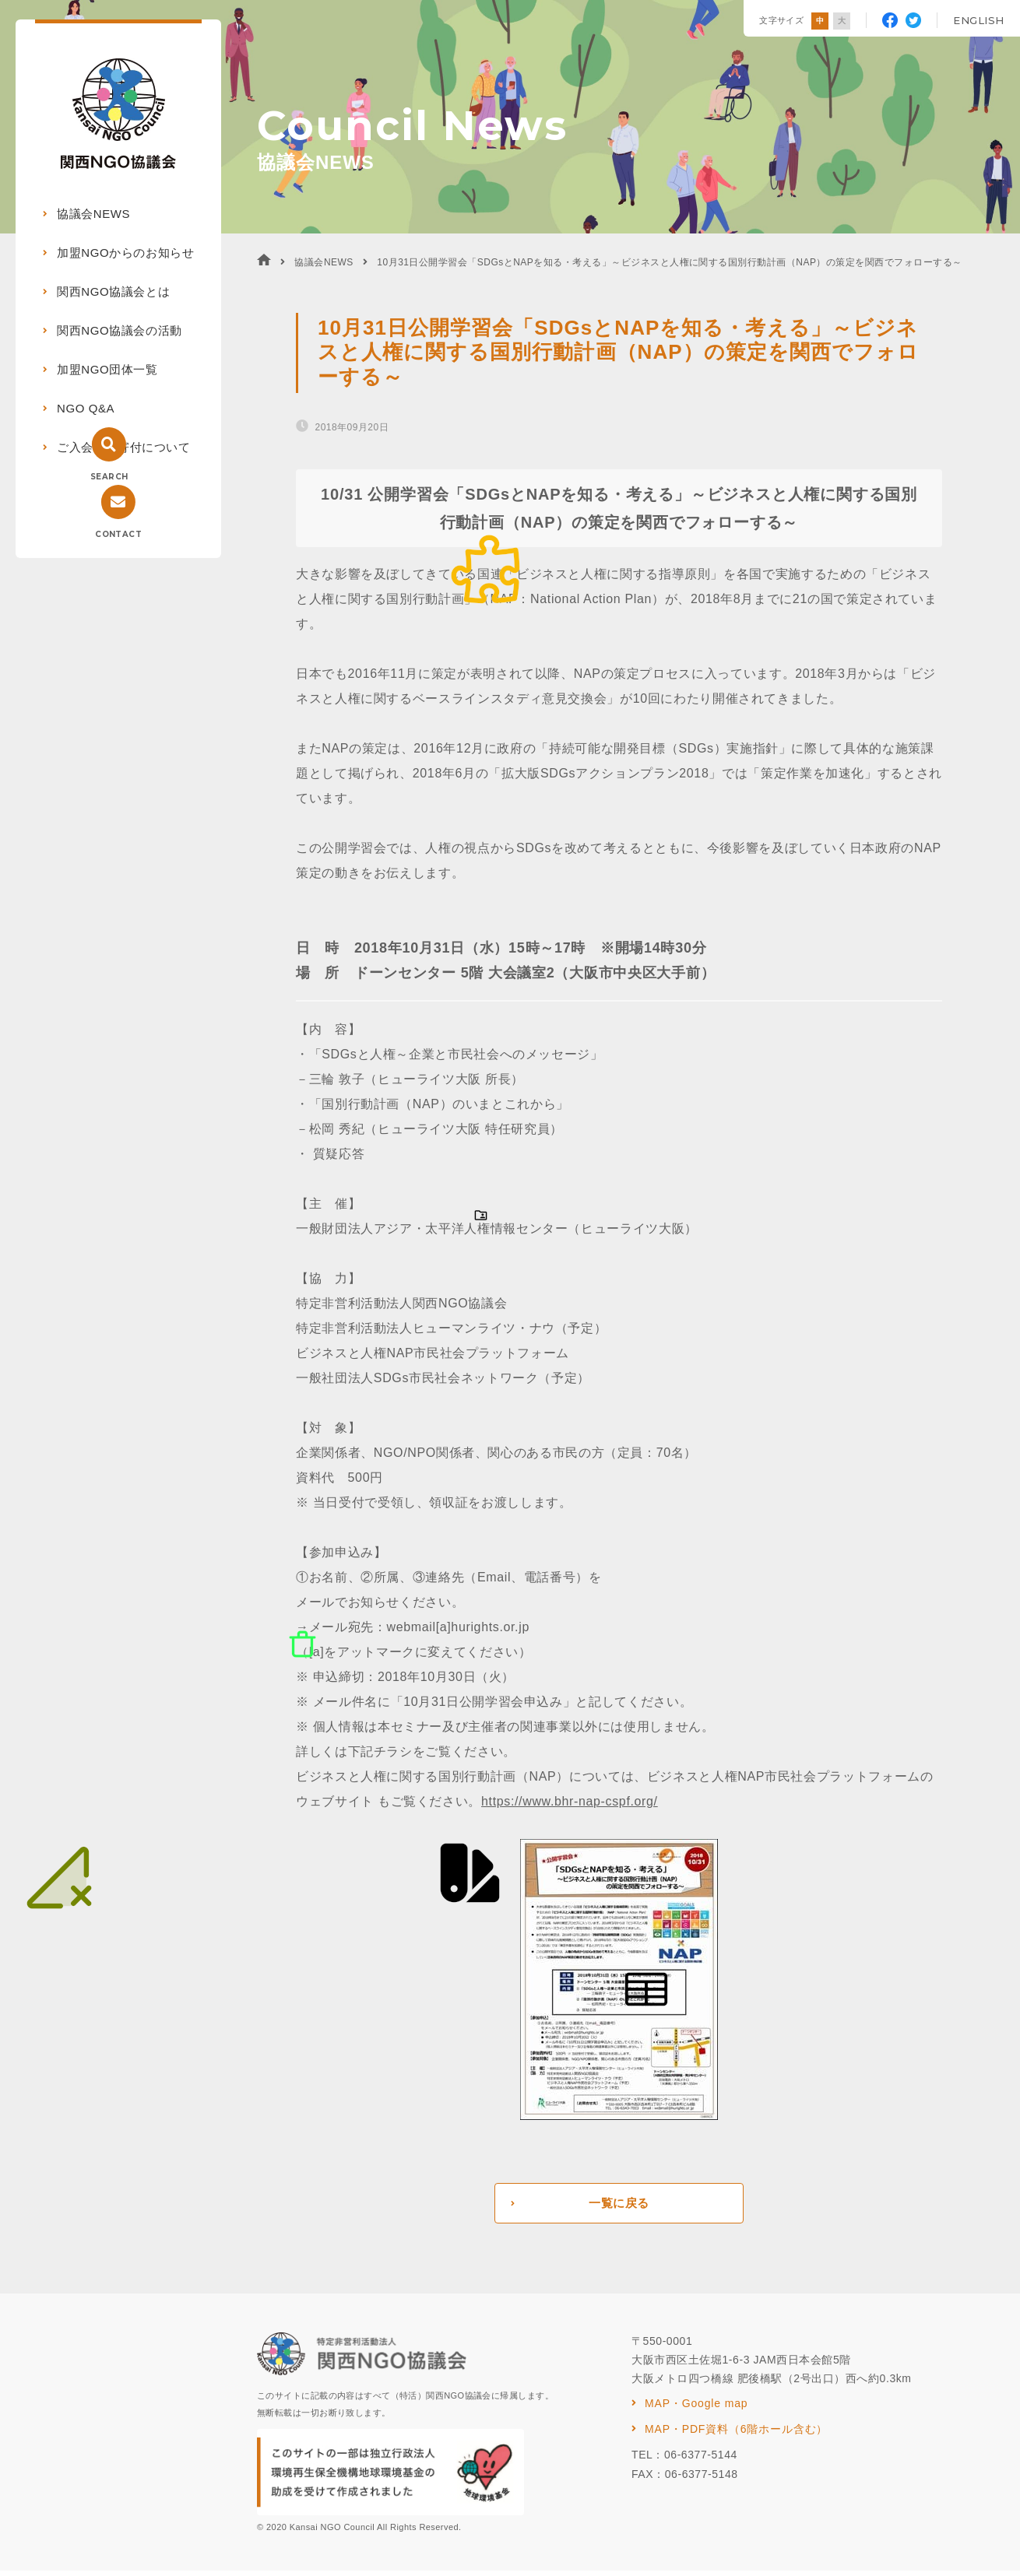  I want to click on access shared folders, so click(480, 1215).